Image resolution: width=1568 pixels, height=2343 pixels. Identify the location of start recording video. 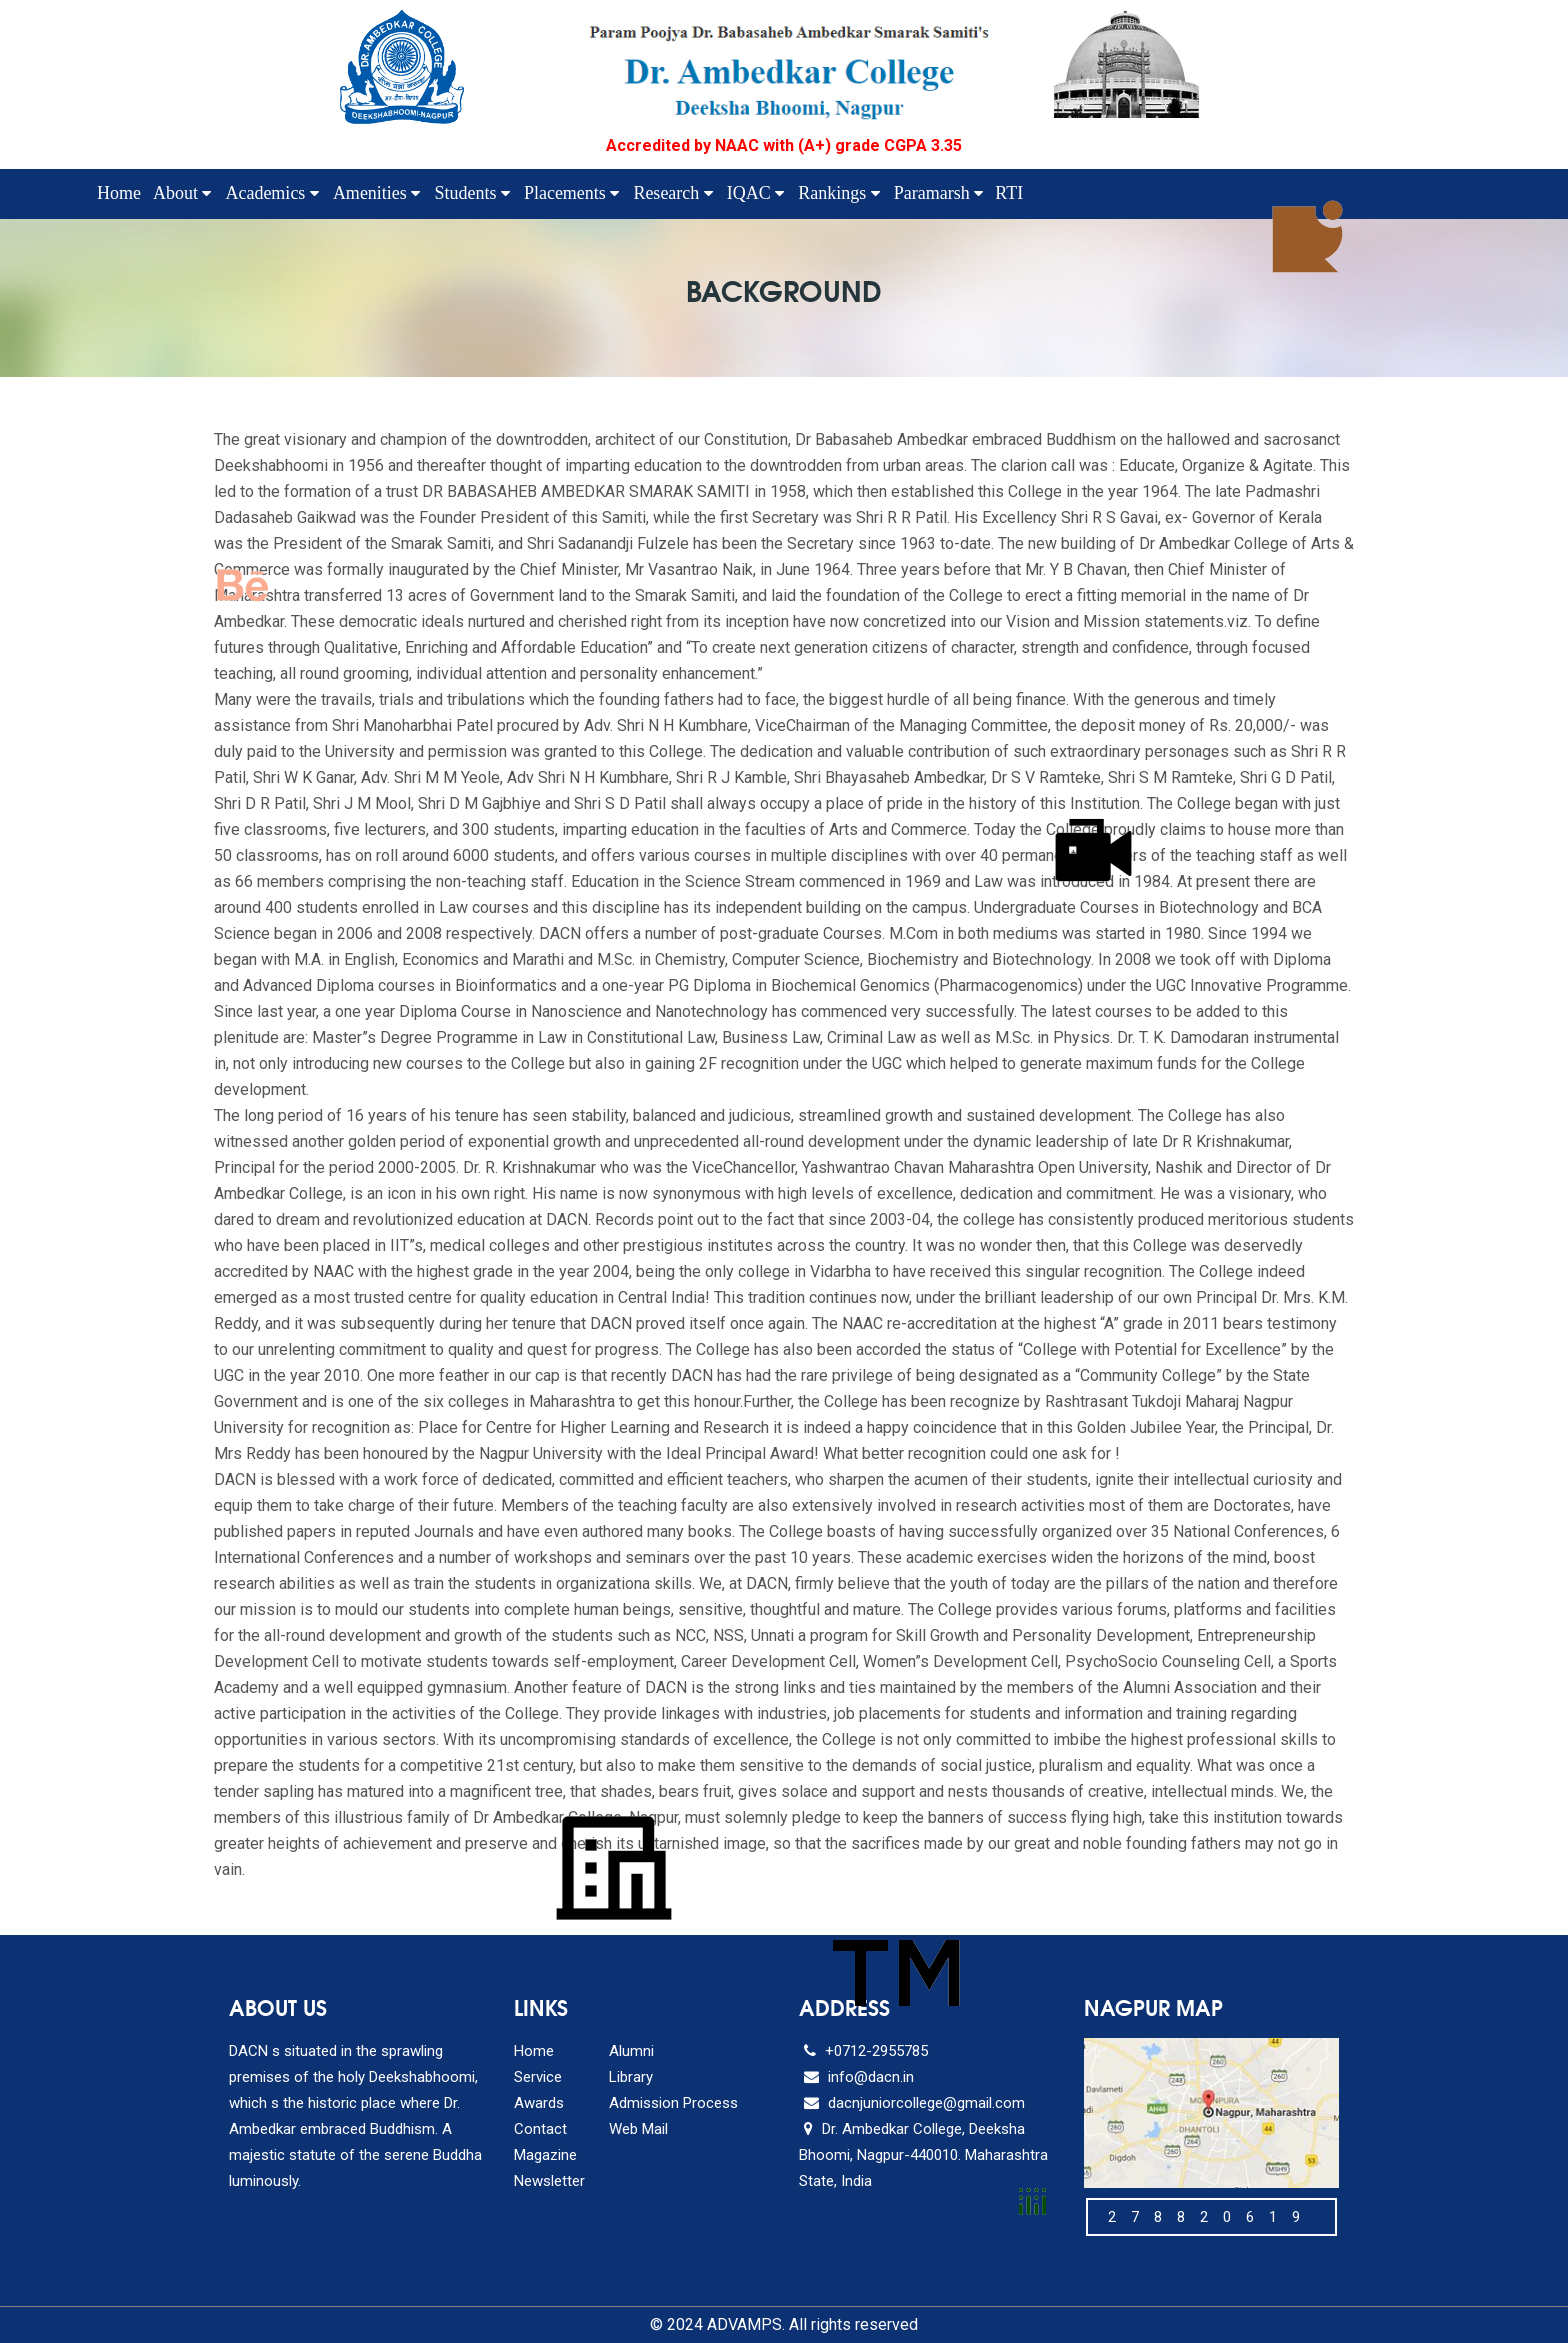
(1093, 853).